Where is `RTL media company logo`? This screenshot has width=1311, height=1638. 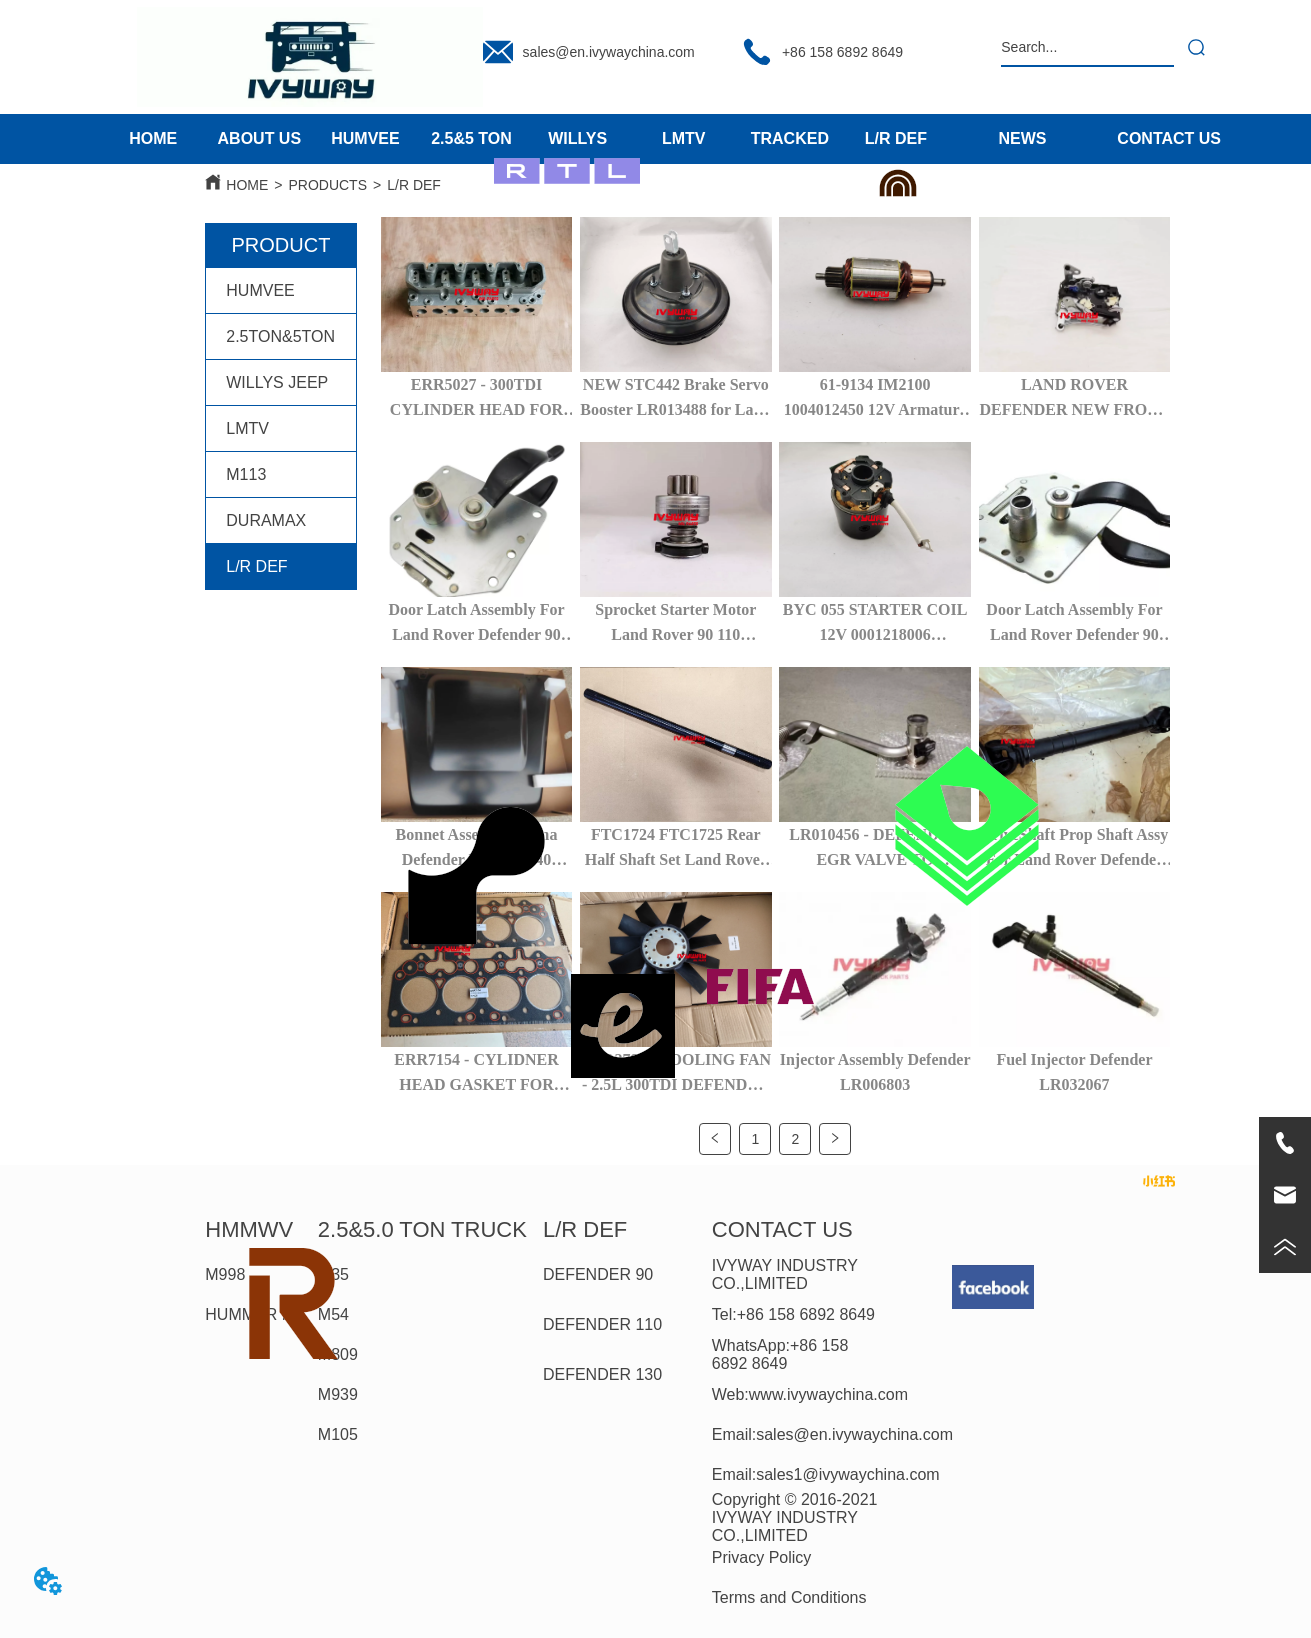
RTL media company logo is located at coordinates (567, 171).